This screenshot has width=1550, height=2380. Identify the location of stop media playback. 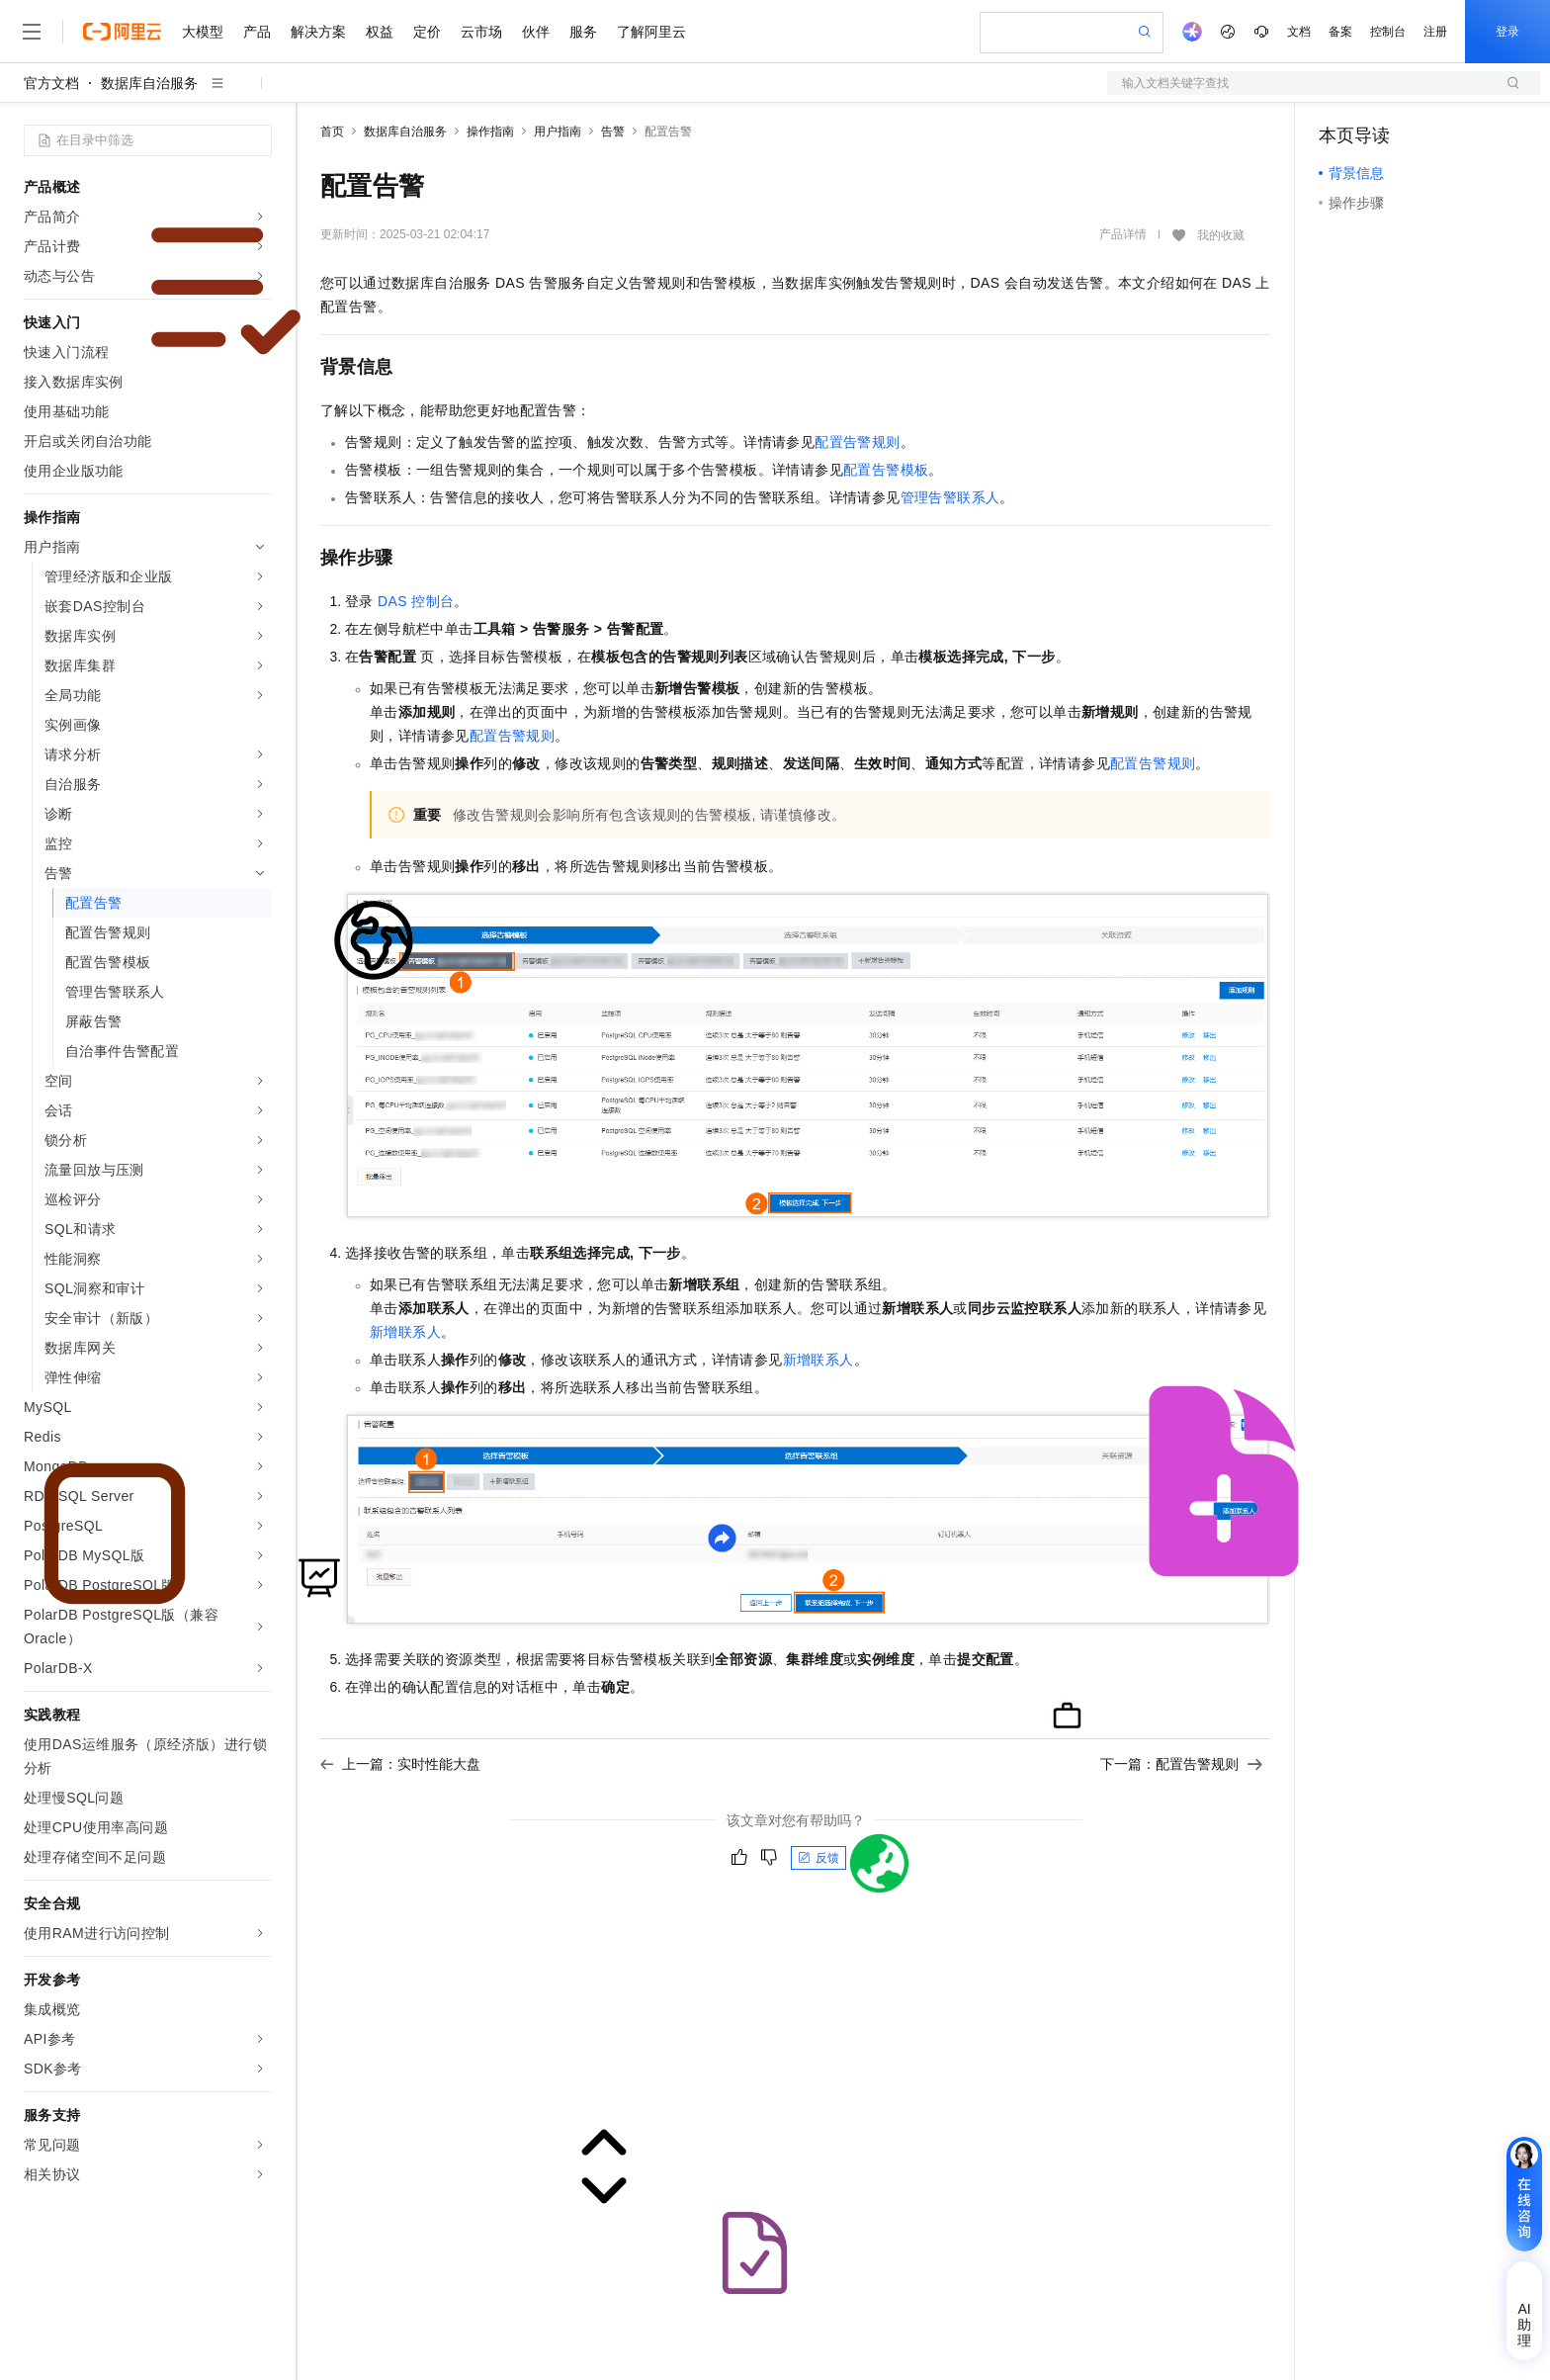
(115, 1534).